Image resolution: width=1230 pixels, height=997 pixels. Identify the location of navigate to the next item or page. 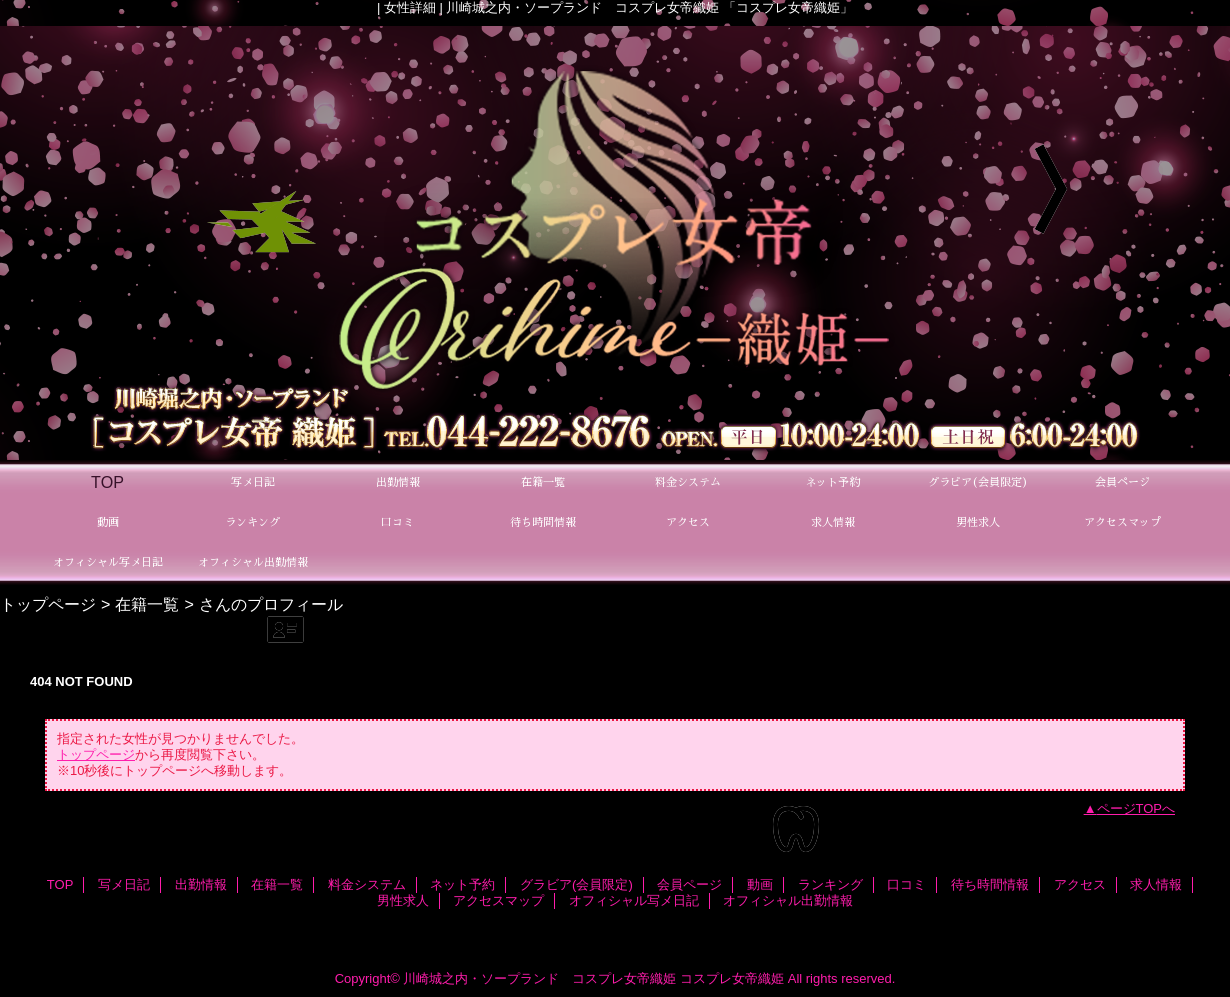
(1049, 189).